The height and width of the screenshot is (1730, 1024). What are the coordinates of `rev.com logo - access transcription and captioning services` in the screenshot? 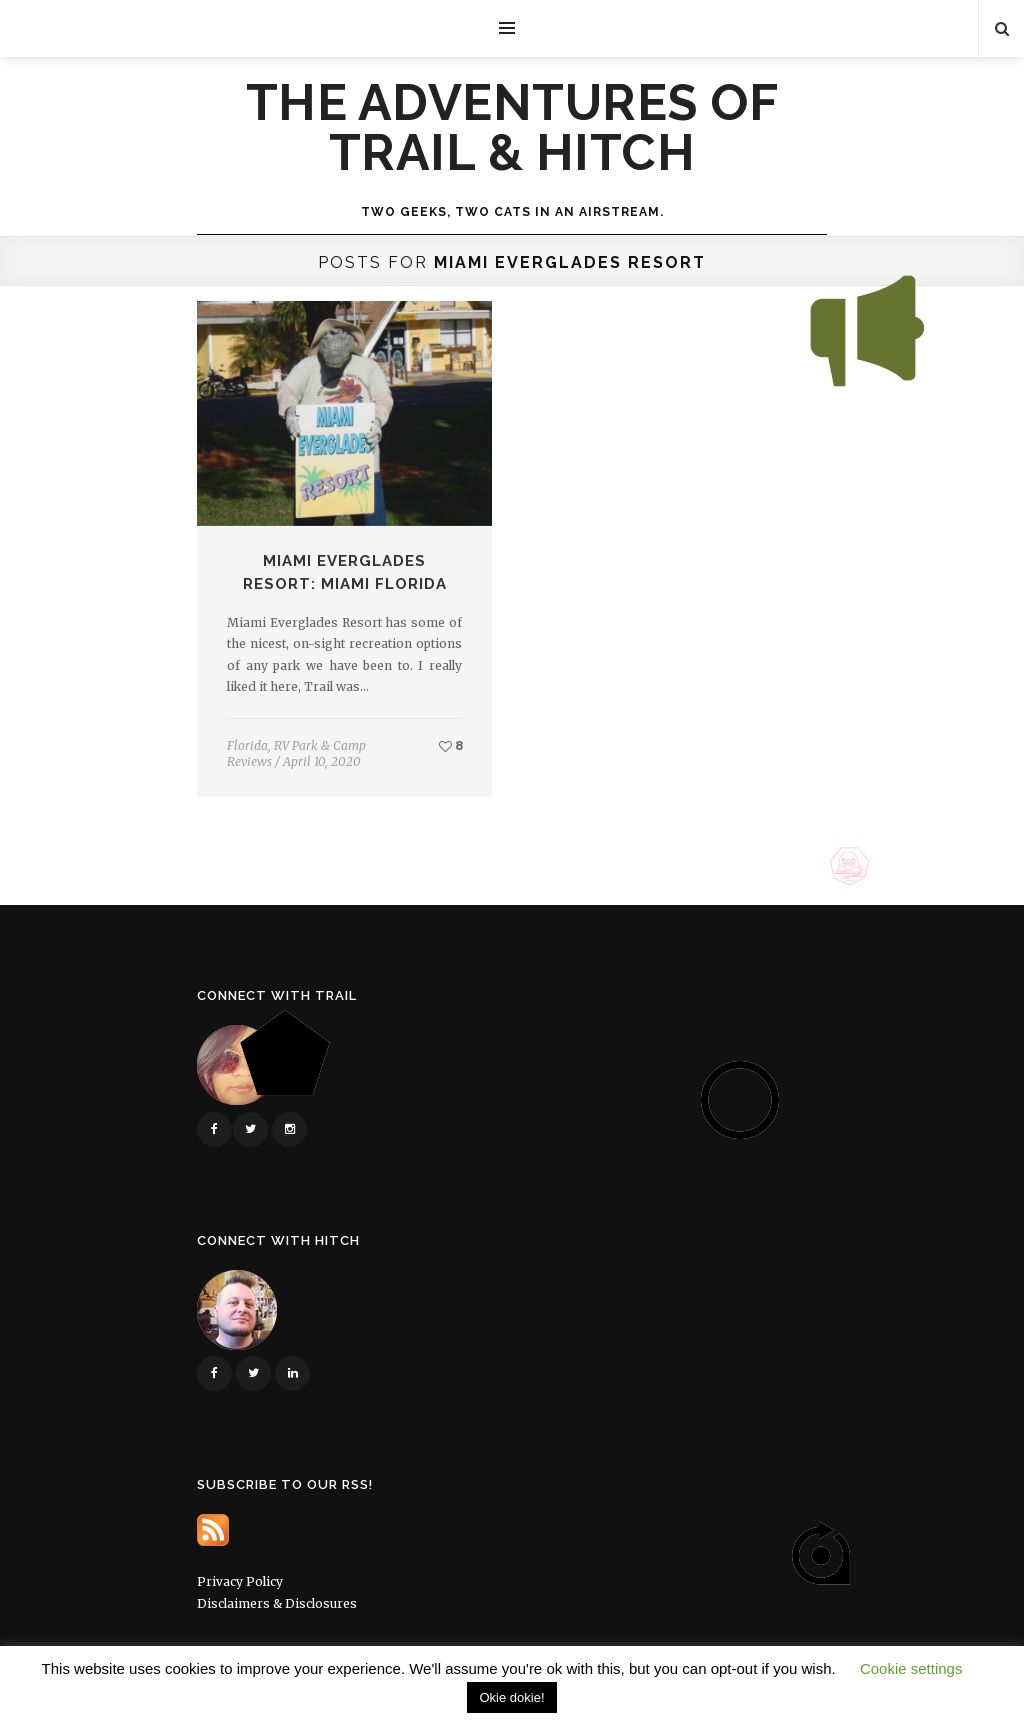 It's located at (821, 1553).